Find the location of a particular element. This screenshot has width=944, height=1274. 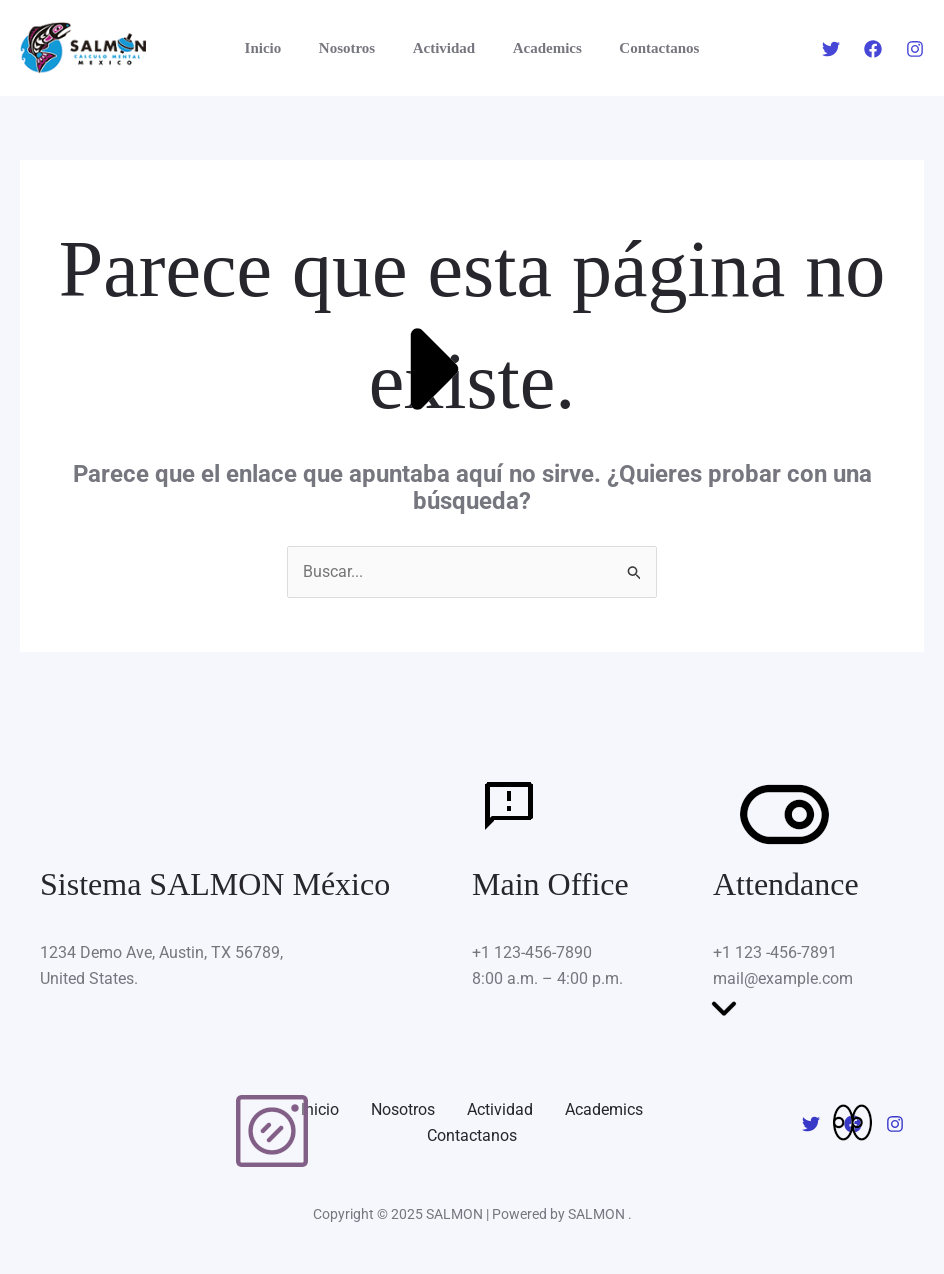

submit feedback or report an issue is located at coordinates (509, 806).